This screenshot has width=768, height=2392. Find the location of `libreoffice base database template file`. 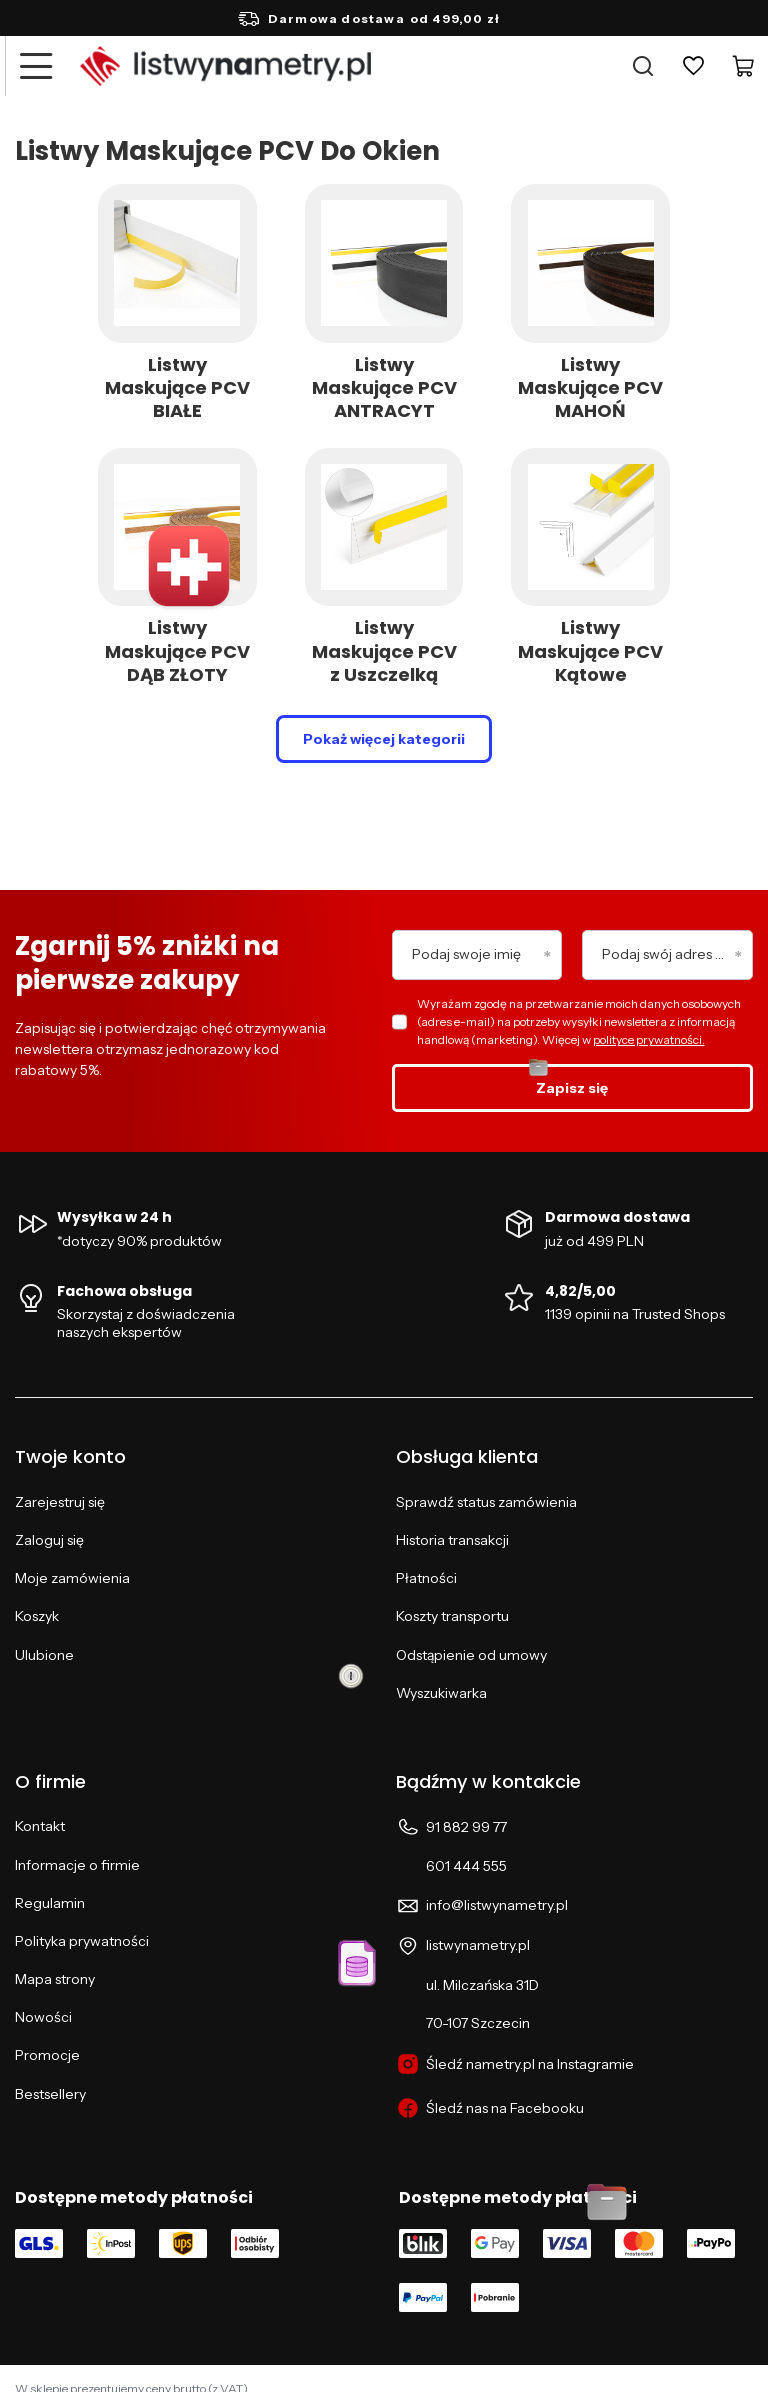

libreoffice base database template file is located at coordinates (357, 1963).